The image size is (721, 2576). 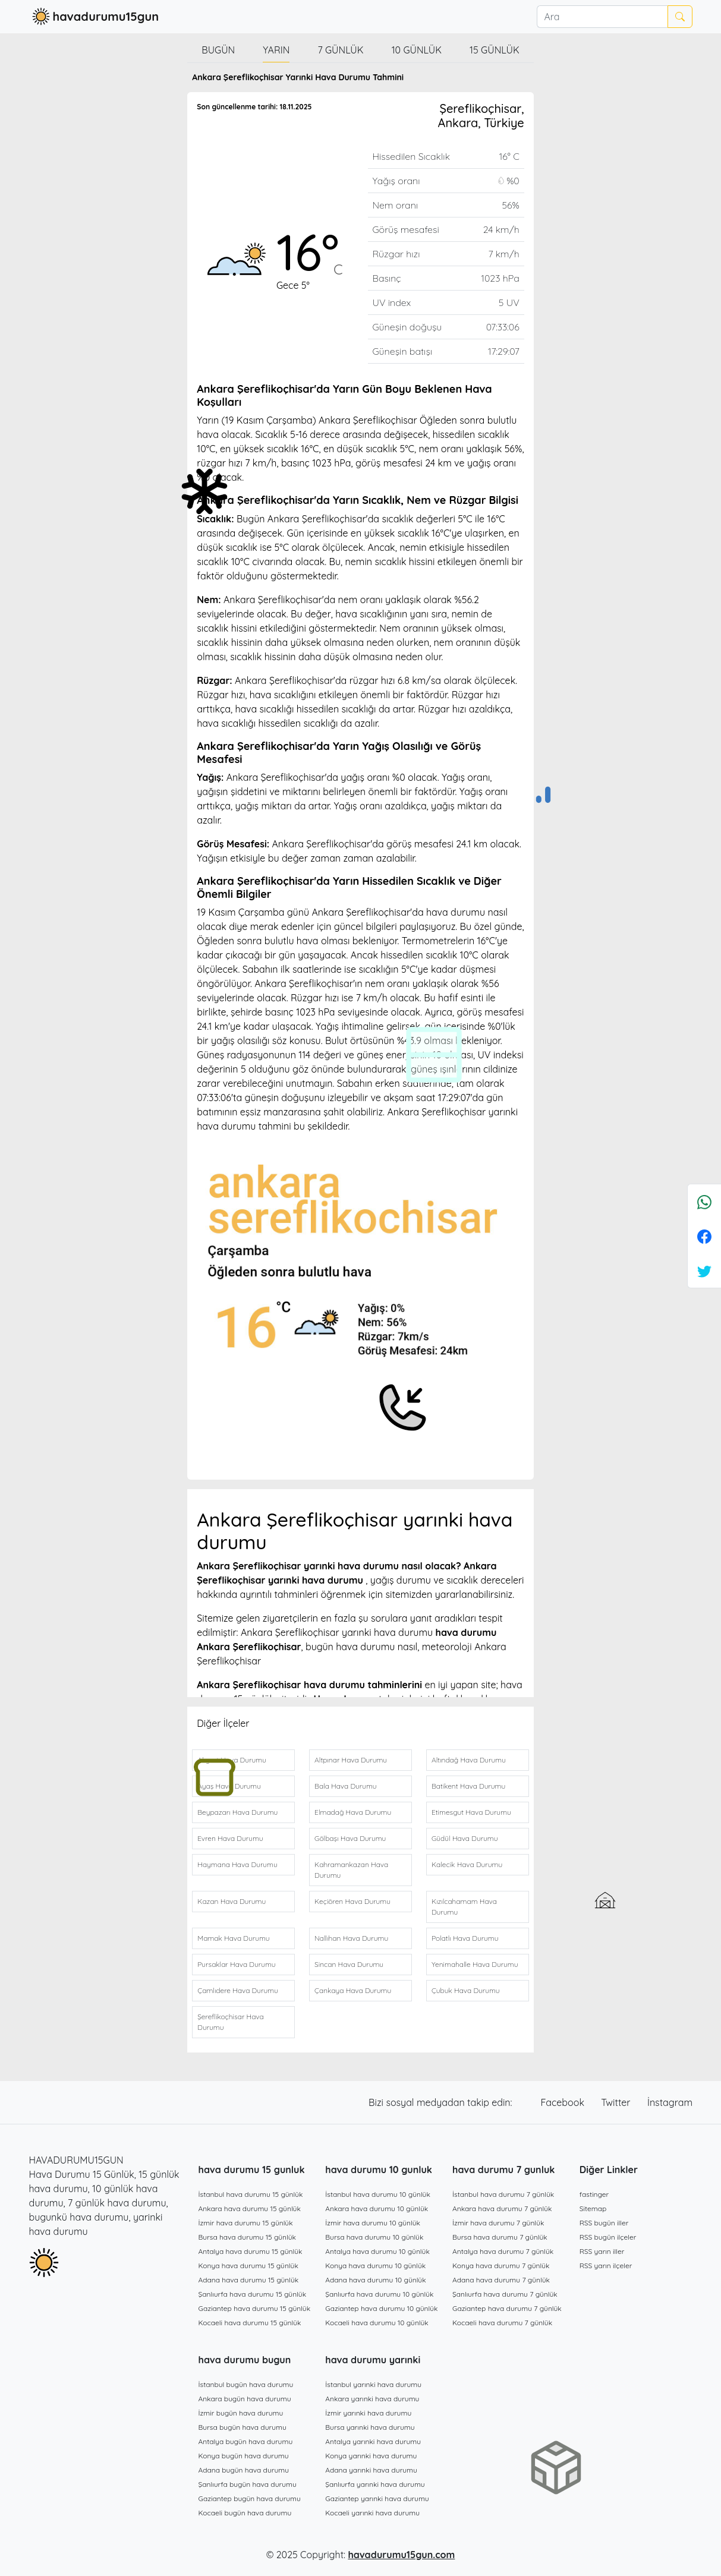 I want to click on access farm or agricultural settings, so click(x=605, y=1902).